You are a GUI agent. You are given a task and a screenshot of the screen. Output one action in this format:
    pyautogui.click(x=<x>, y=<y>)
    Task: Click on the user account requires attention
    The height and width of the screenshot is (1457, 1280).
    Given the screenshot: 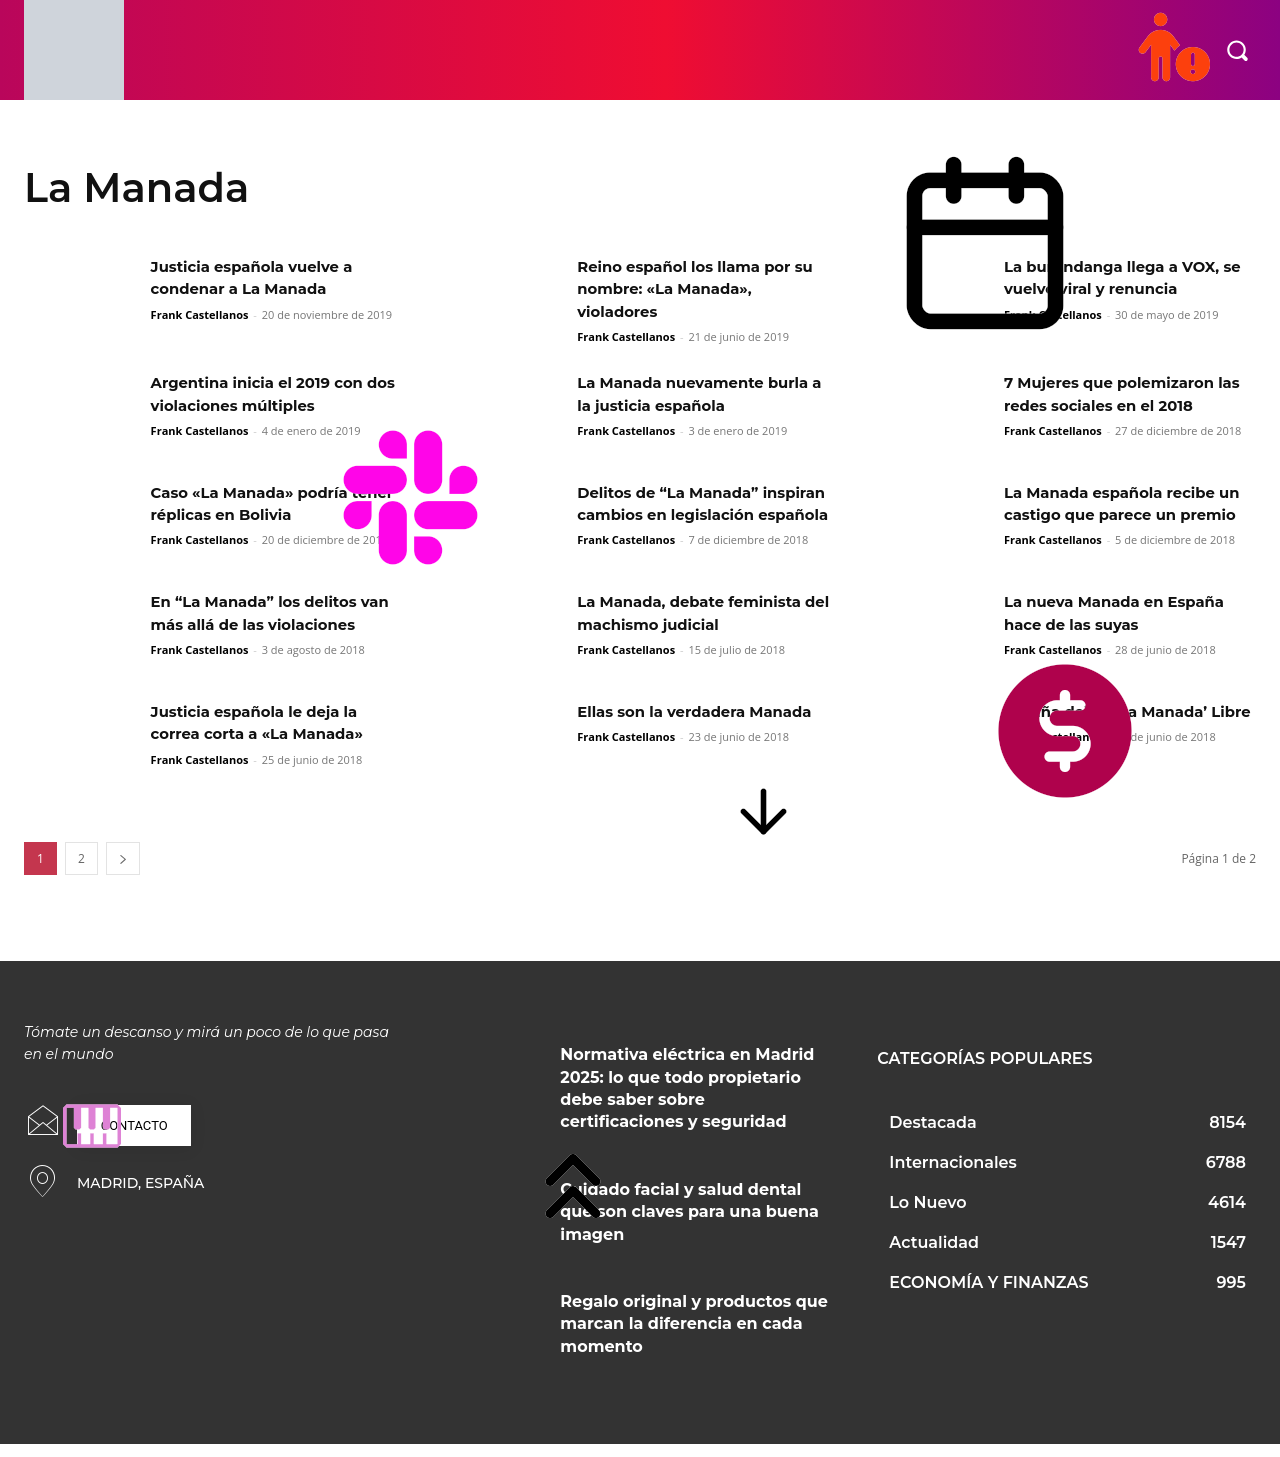 What is the action you would take?
    pyautogui.click(x=1172, y=47)
    